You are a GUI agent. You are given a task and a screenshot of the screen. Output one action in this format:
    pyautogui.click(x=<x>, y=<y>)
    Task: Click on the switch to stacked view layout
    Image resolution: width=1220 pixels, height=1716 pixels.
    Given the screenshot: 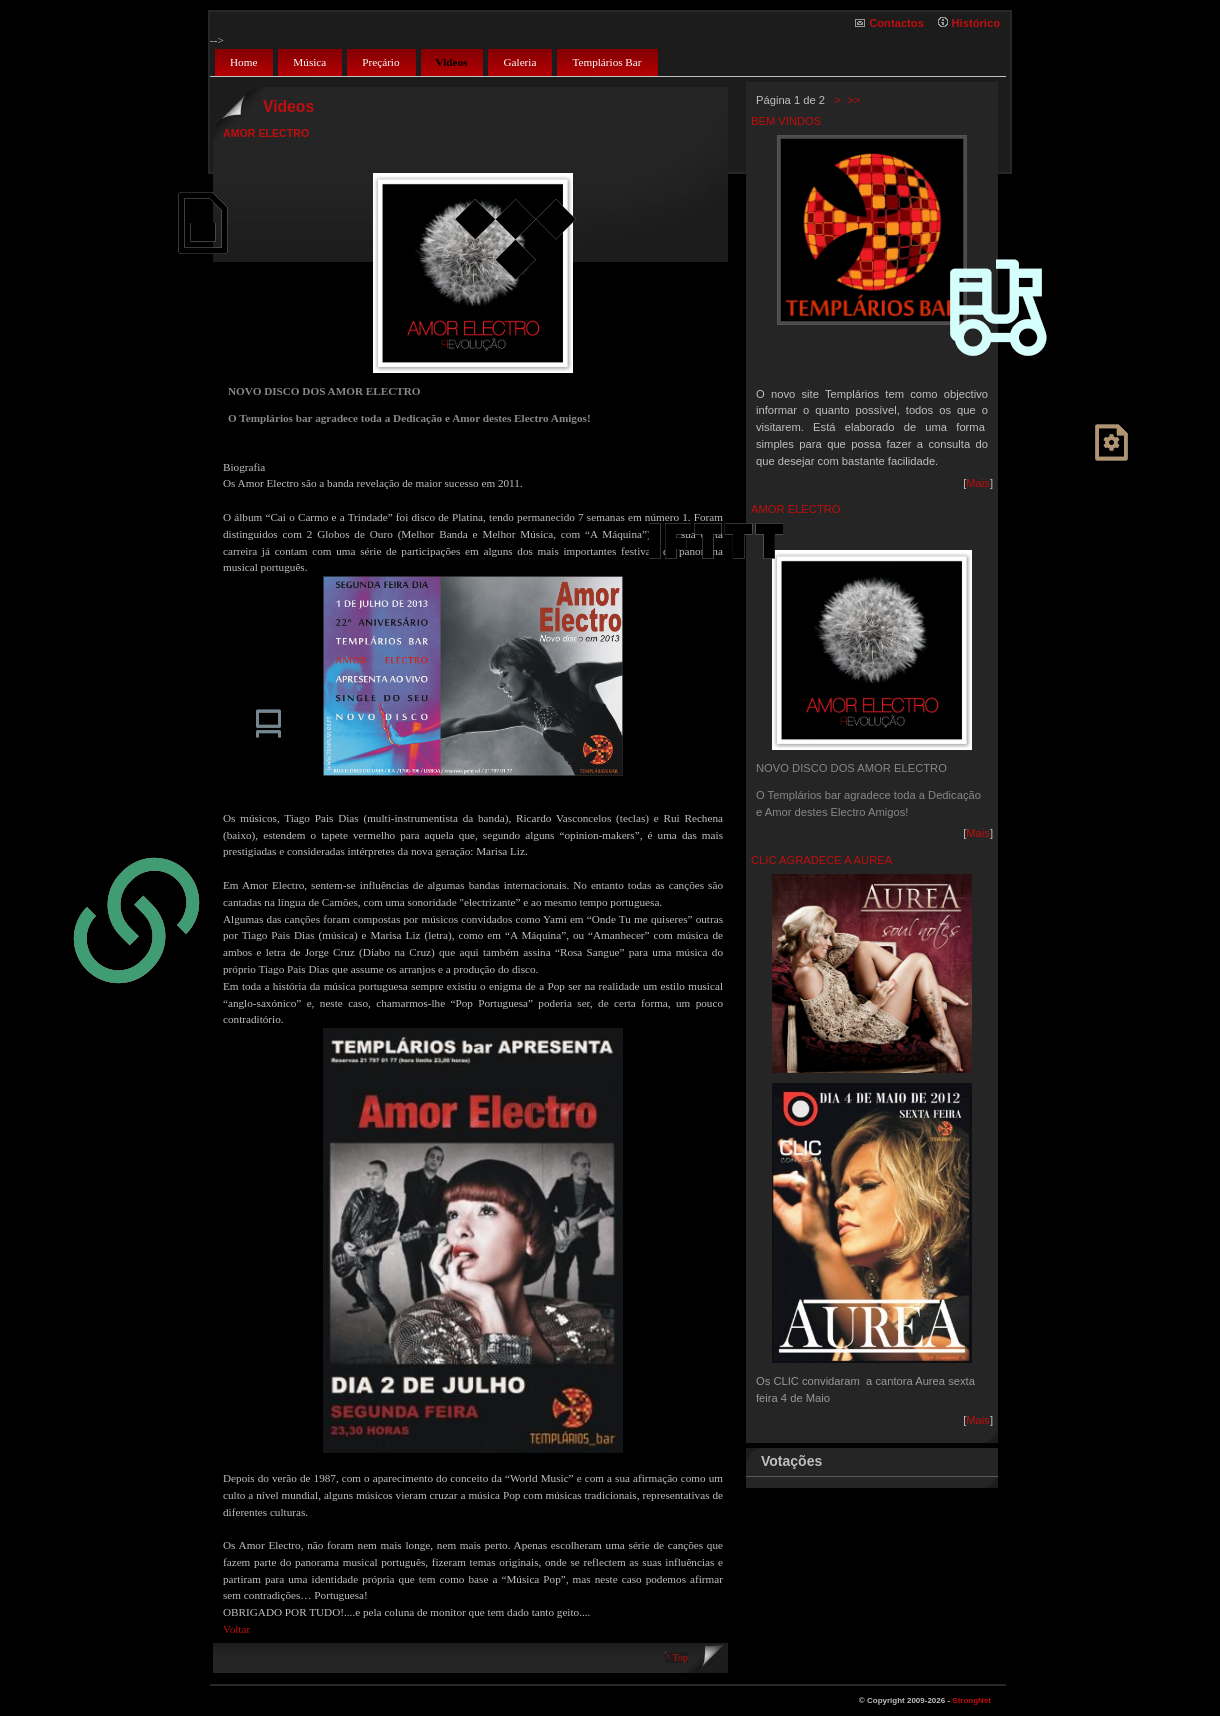 What is the action you would take?
    pyautogui.click(x=268, y=723)
    